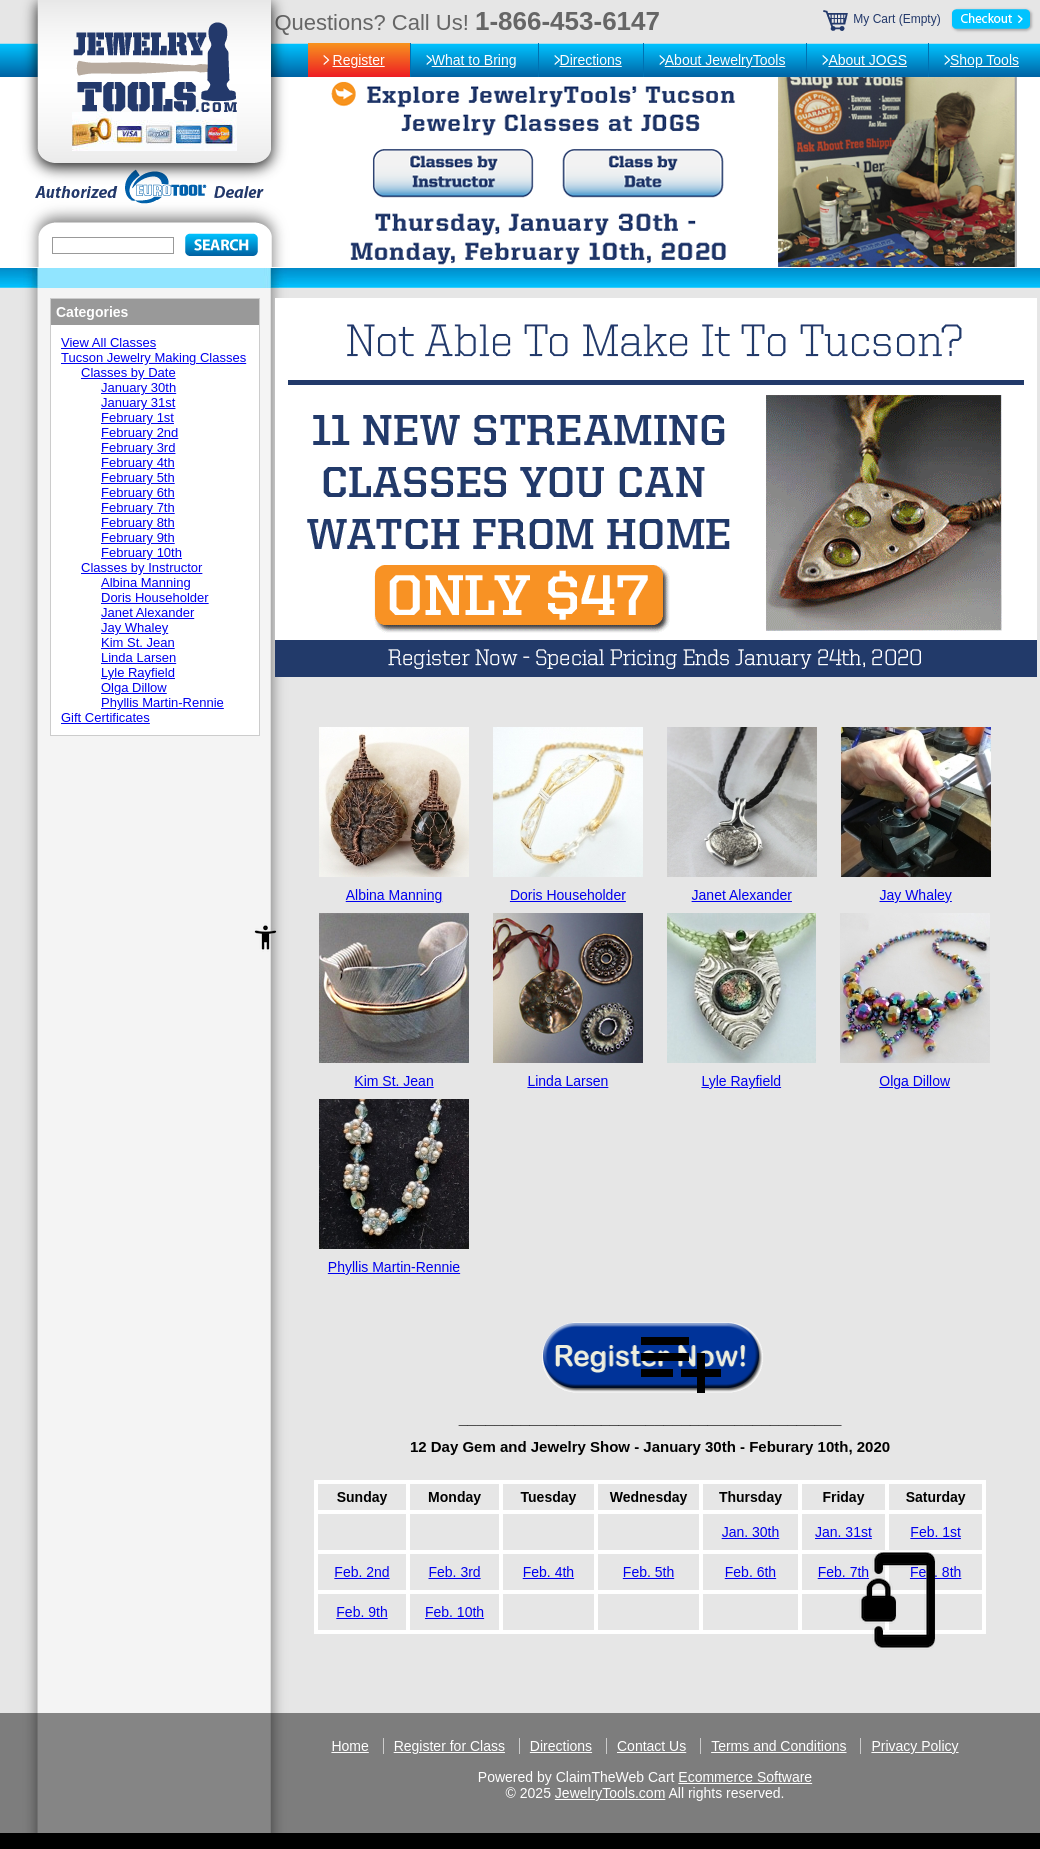 The image size is (1040, 1849). Describe the element at coordinates (265, 937) in the screenshot. I see `access accessibility settings` at that location.